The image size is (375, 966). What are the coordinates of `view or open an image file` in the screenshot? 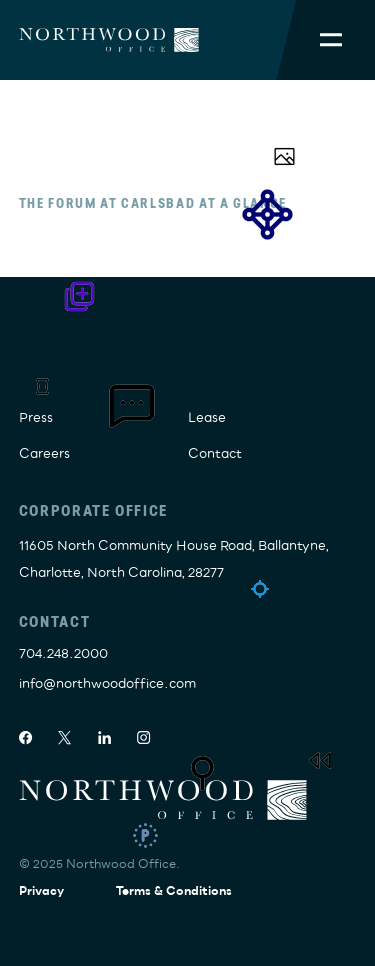 It's located at (284, 156).